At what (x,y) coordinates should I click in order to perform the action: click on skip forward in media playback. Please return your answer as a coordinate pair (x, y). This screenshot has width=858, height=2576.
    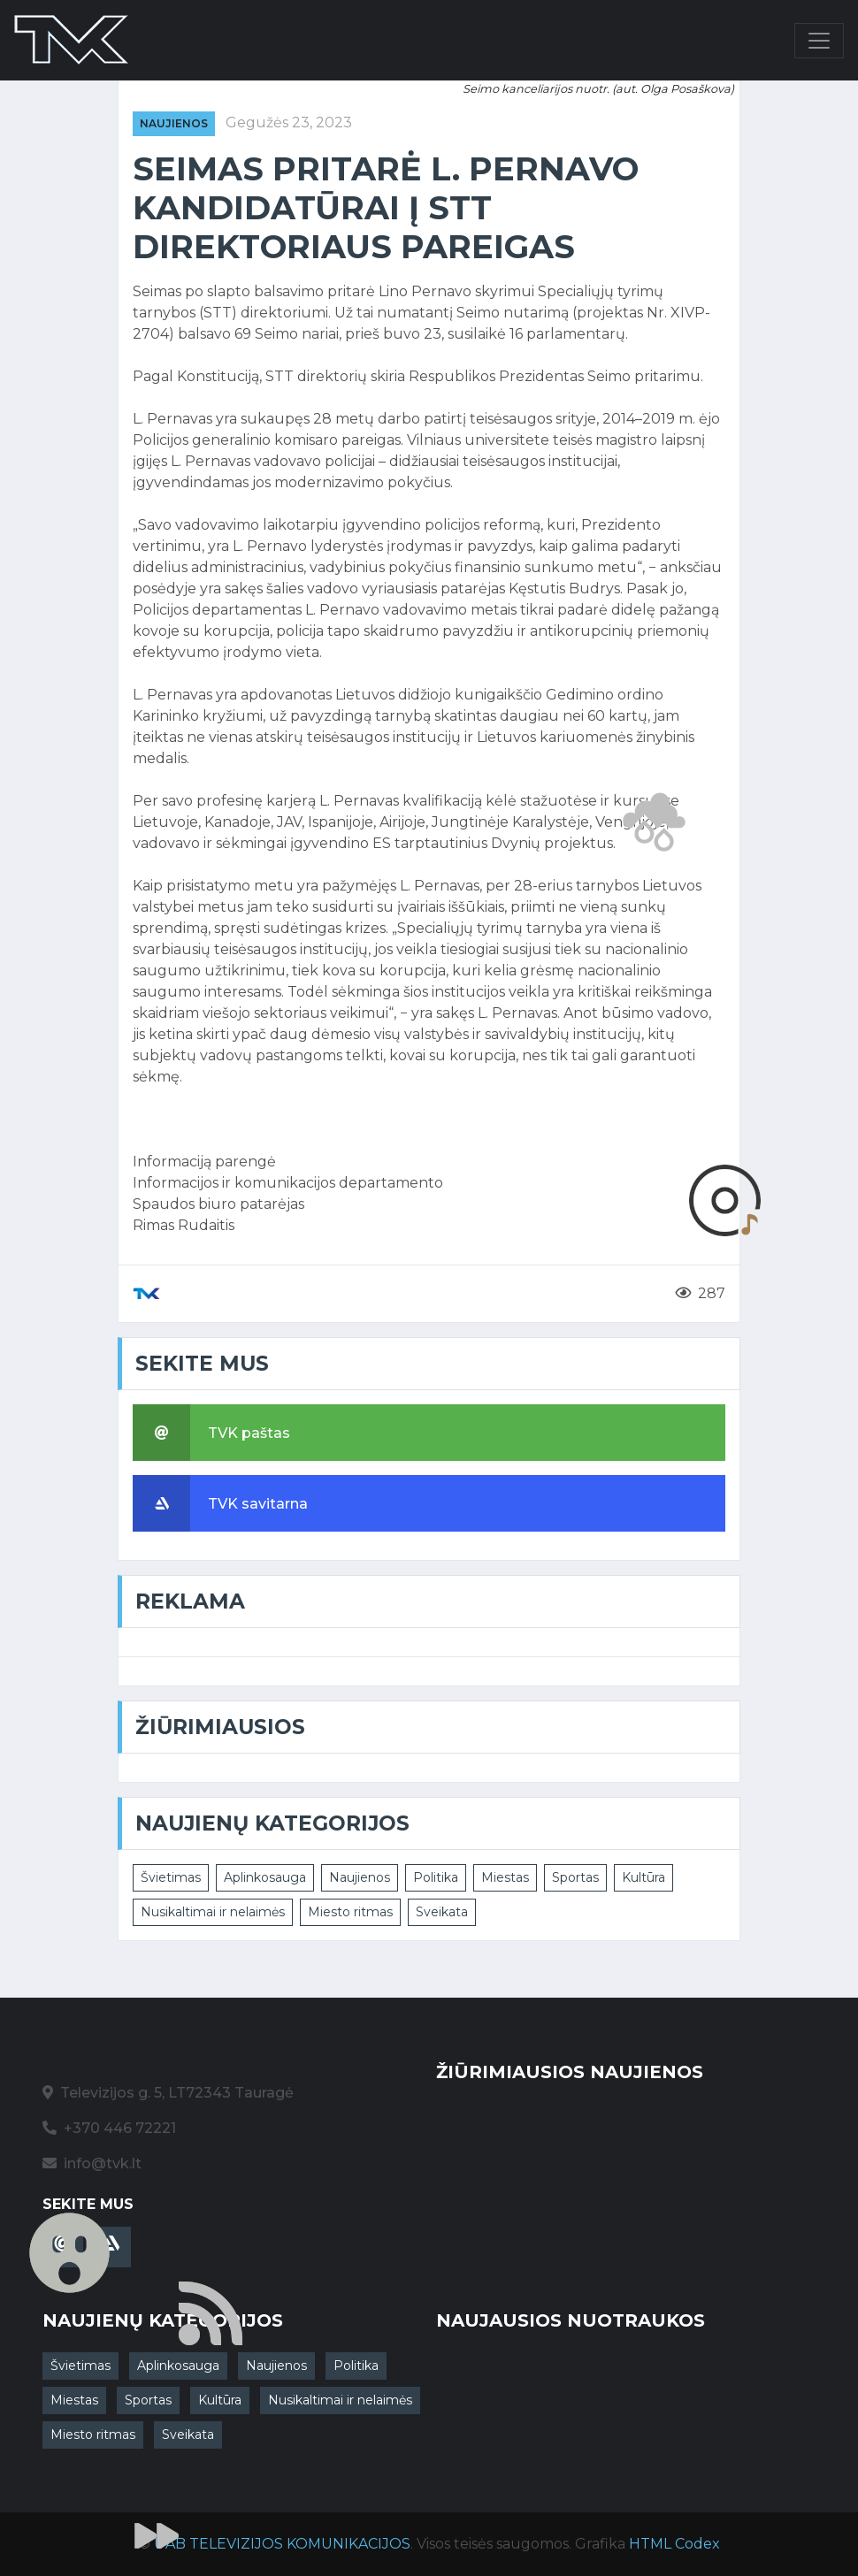
    Looking at the image, I should click on (157, 2535).